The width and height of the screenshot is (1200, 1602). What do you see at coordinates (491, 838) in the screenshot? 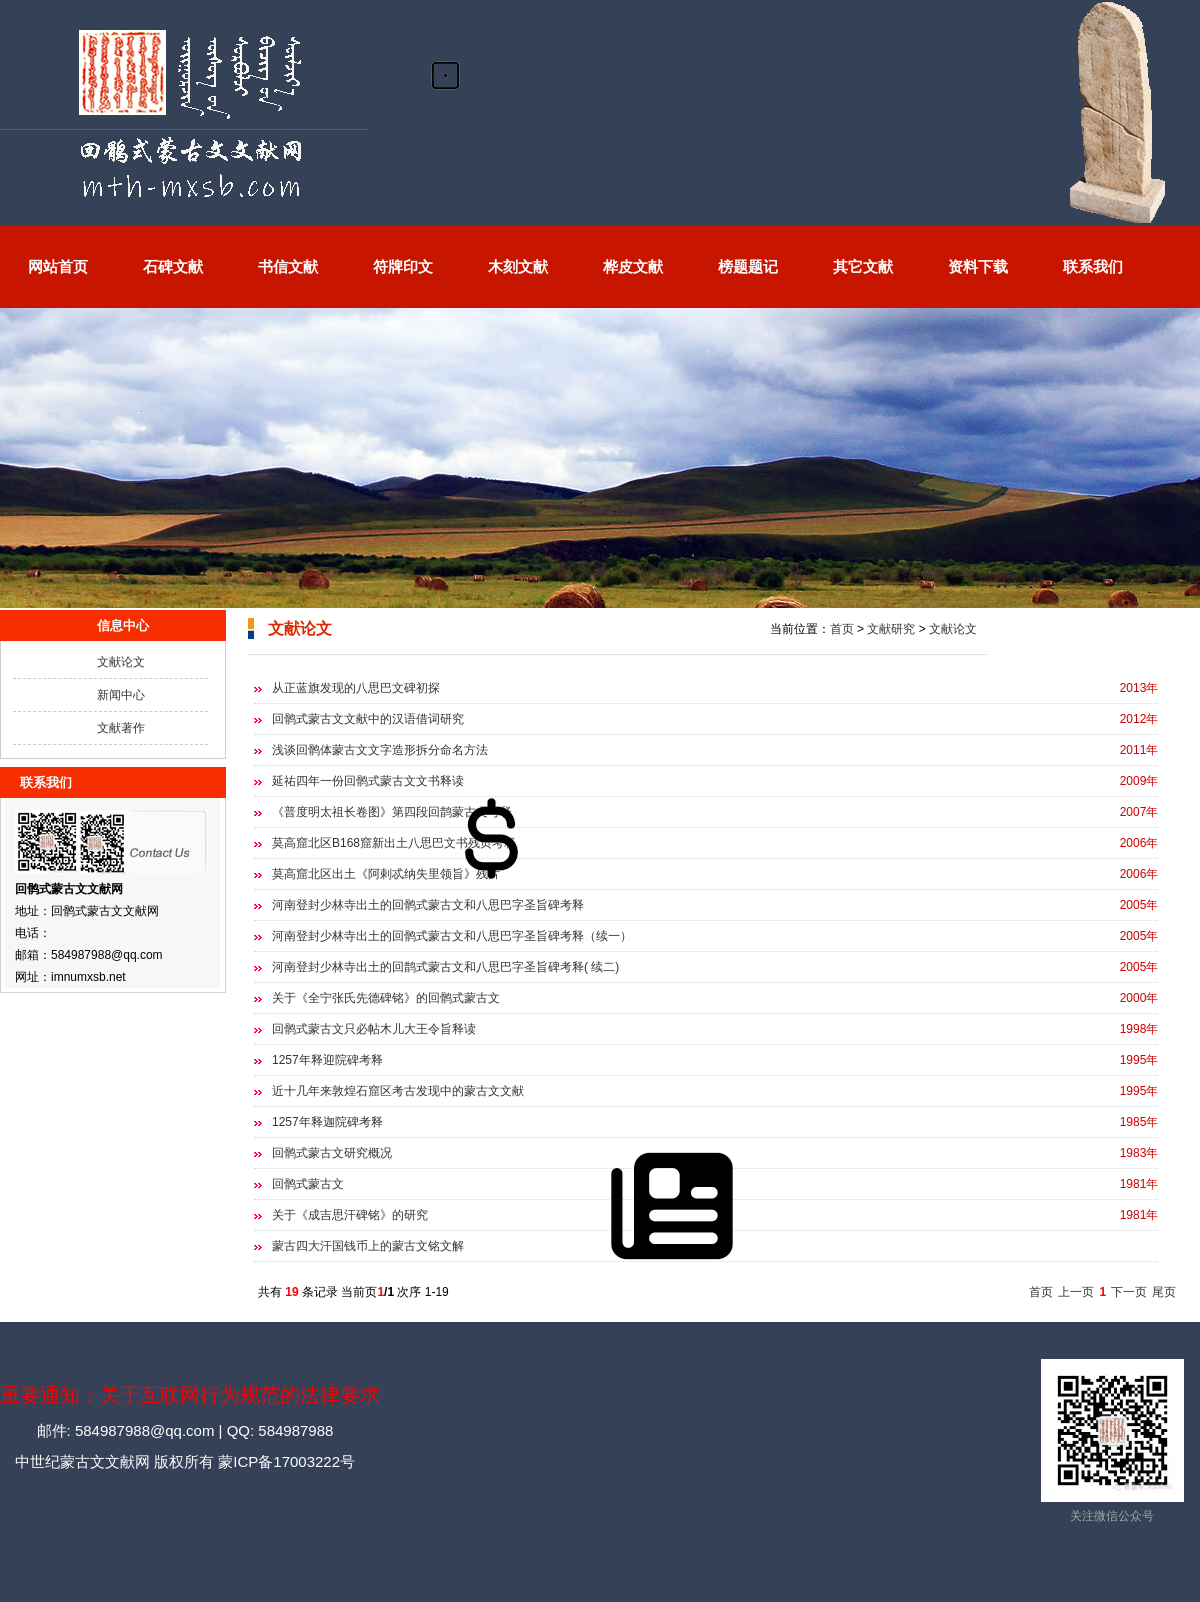
I see `view account balance or financial information` at bounding box center [491, 838].